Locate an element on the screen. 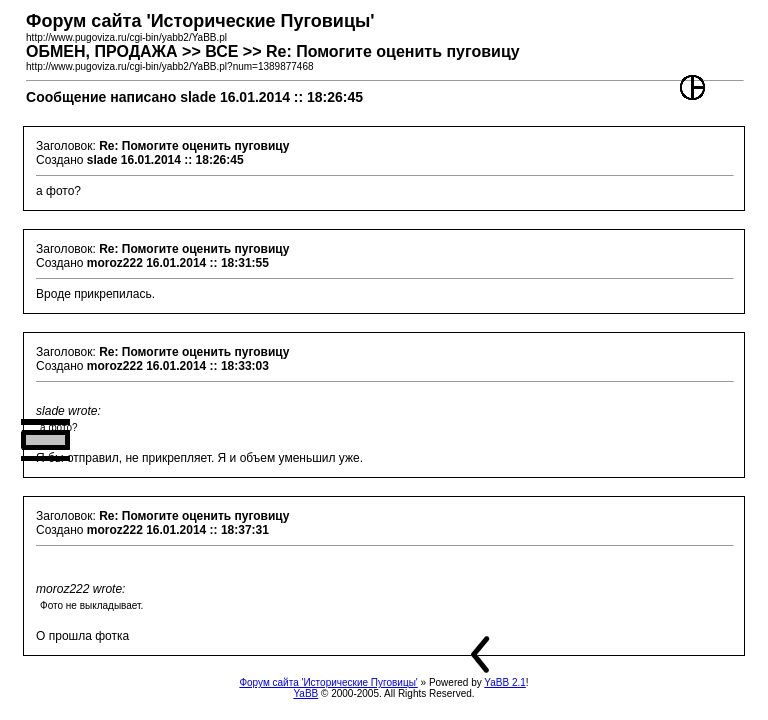 This screenshot has width=768, height=720. view day layout or agenda is located at coordinates (47, 440).